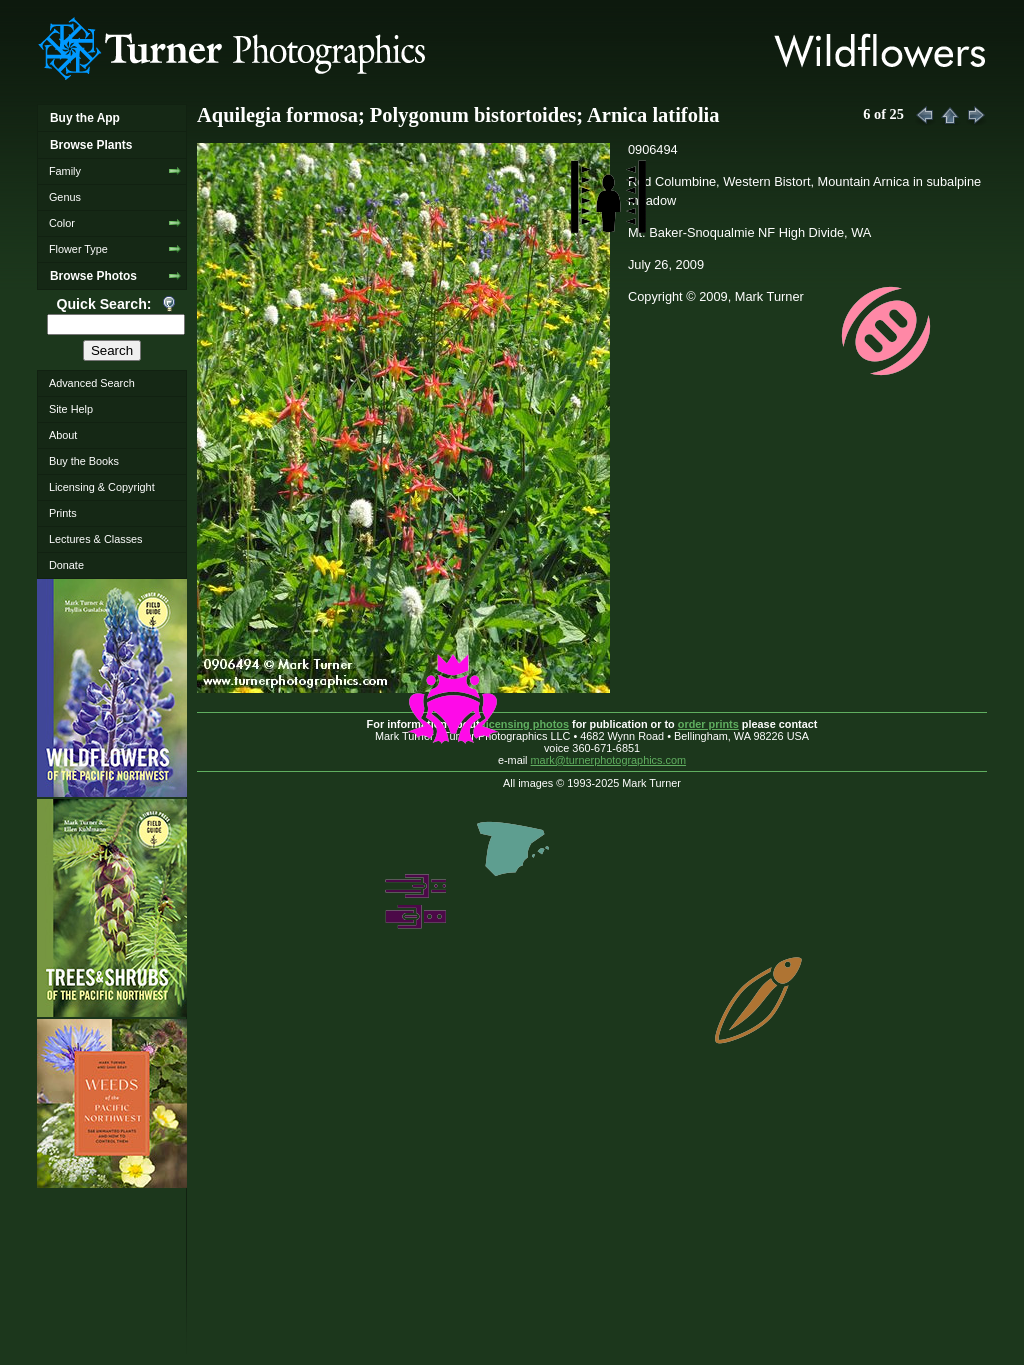 This screenshot has width=1024, height=1365. I want to click on select spain as your country or region, so click(513, 849).